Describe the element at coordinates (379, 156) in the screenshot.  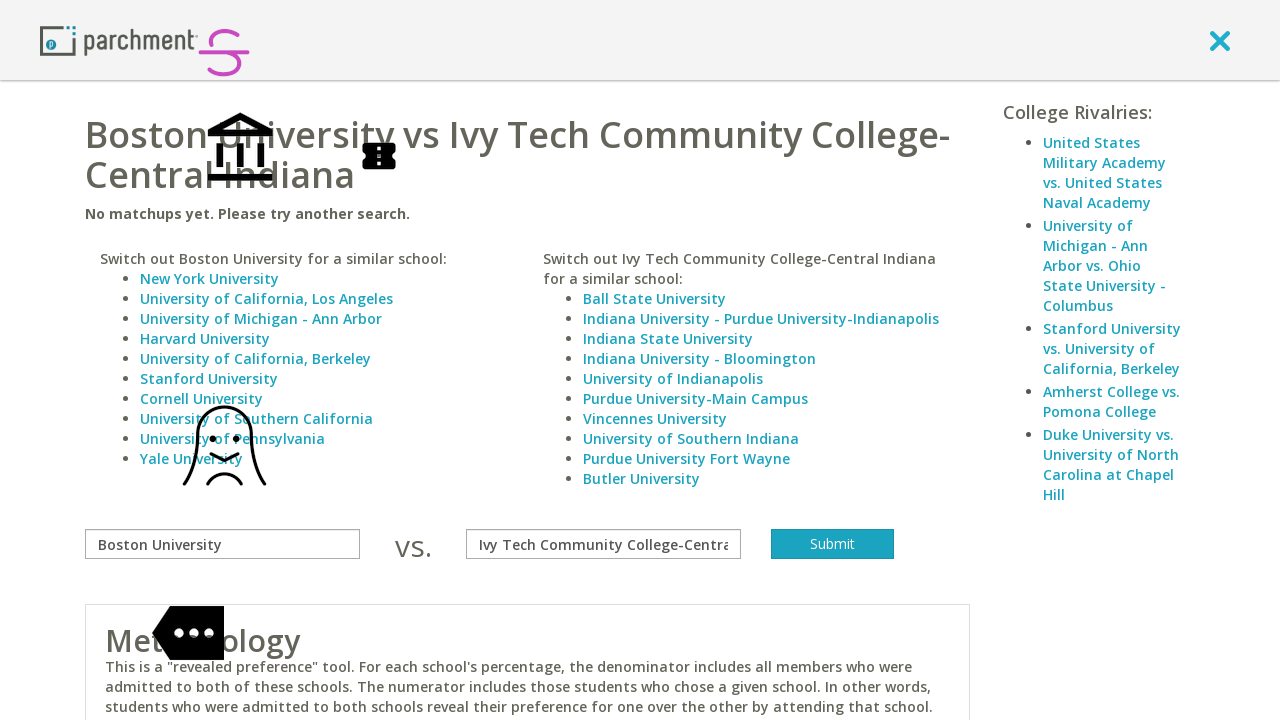
I see `view your tickets or passes` at that location.